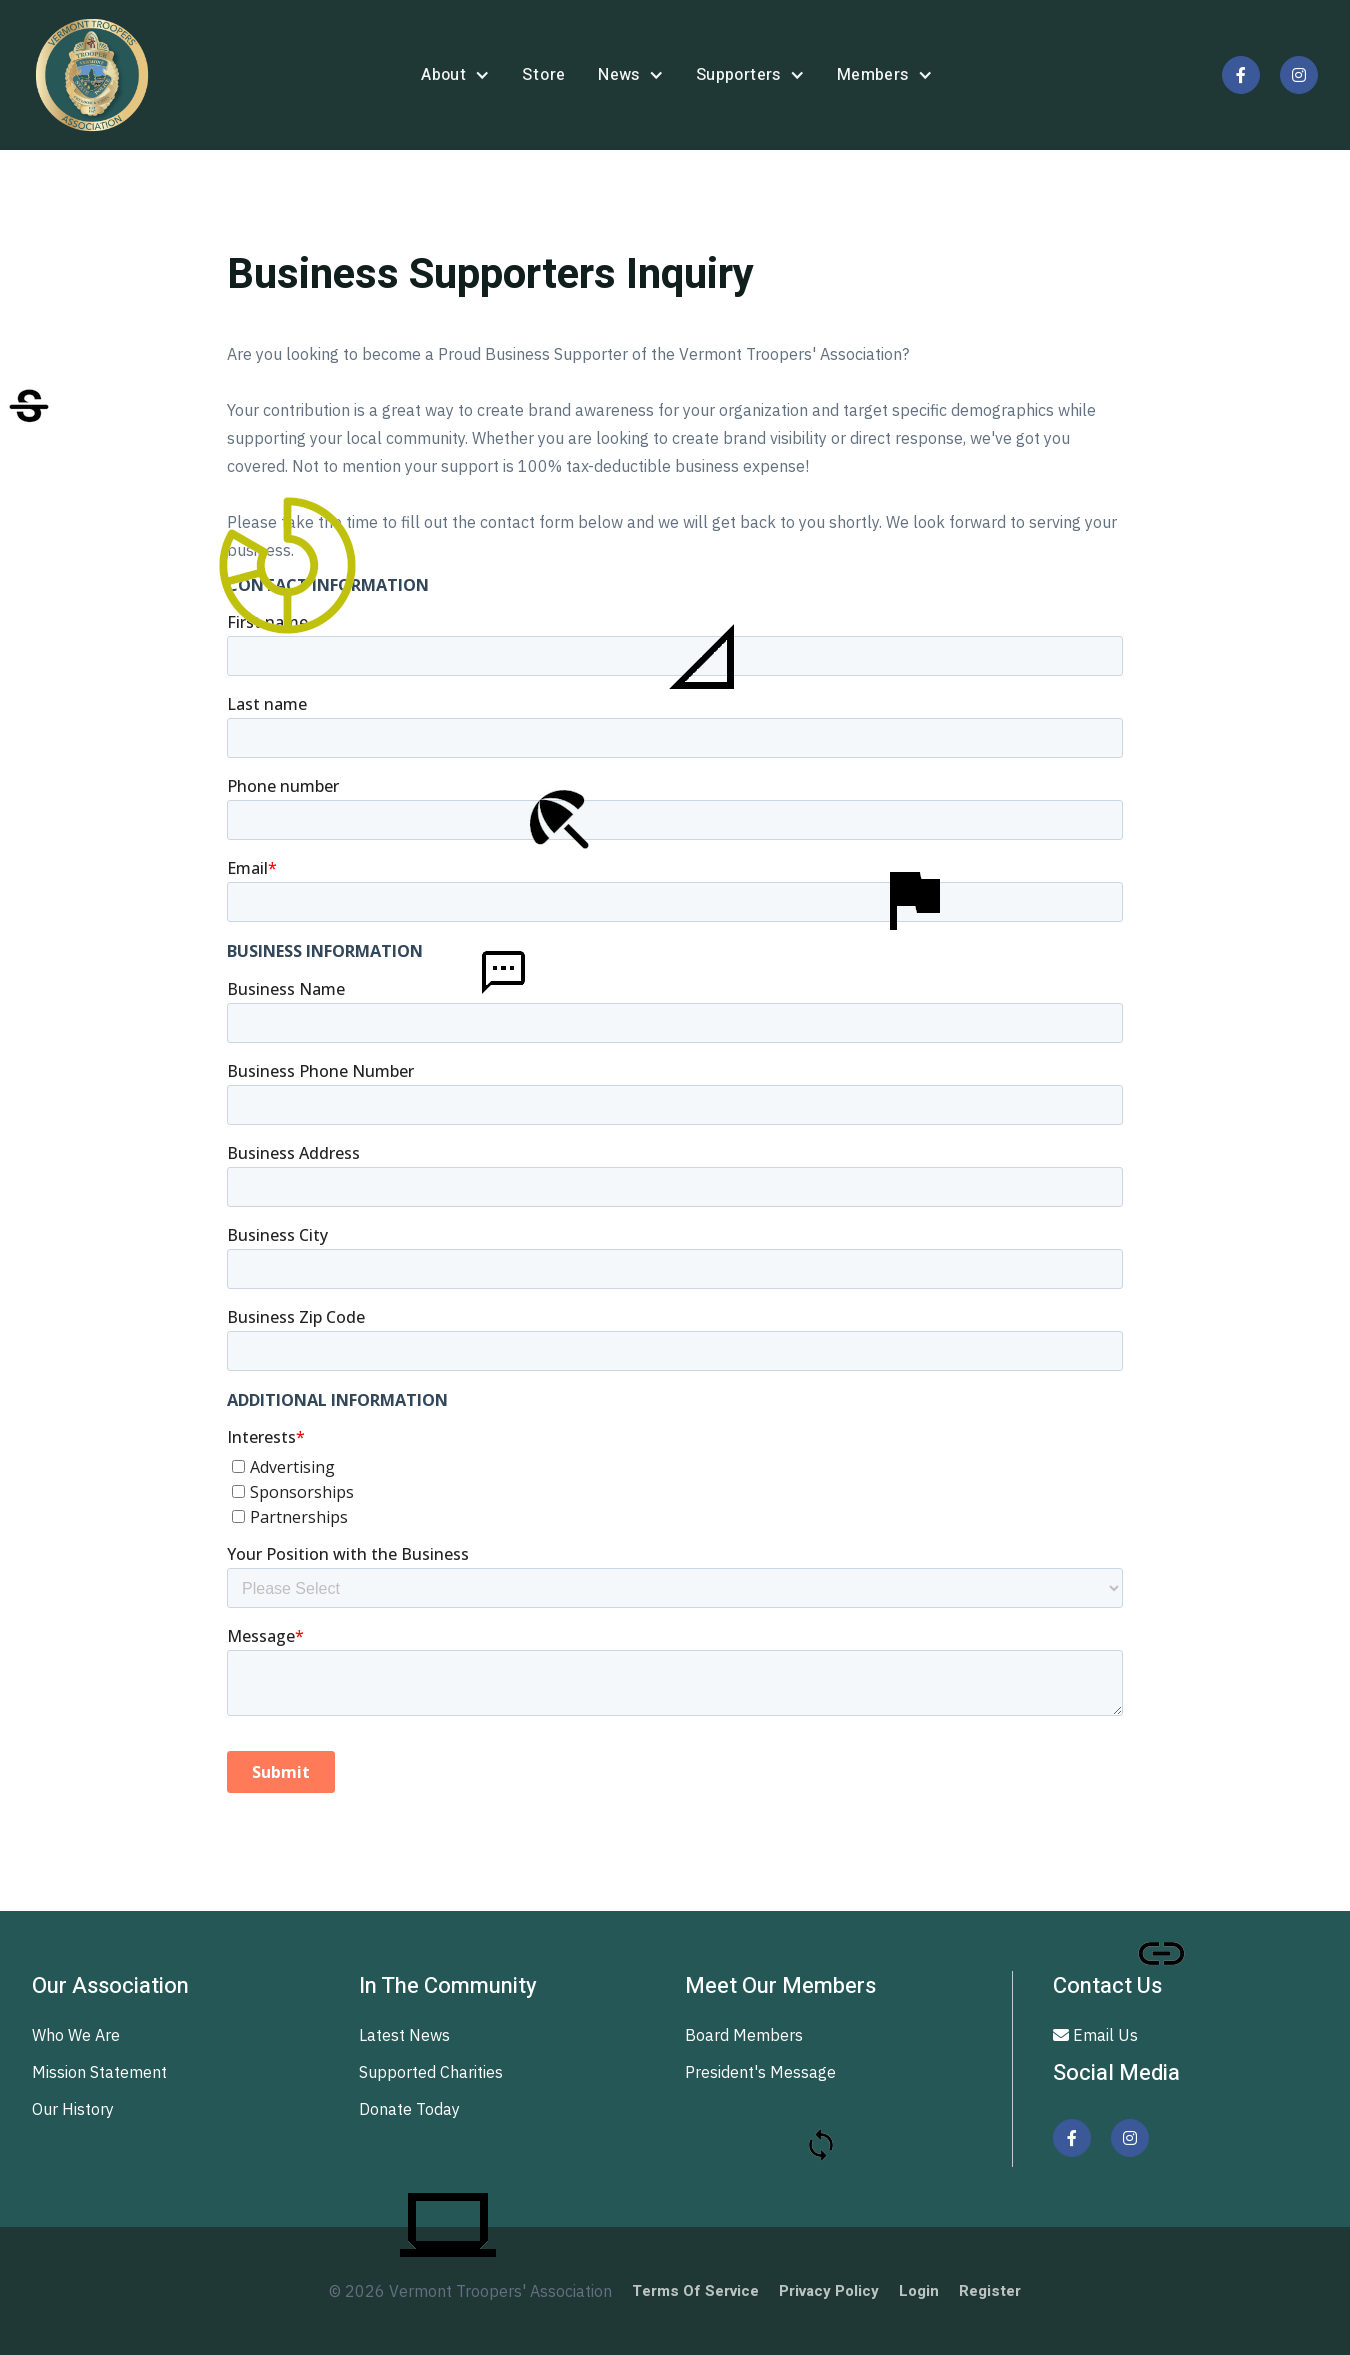  What do you see at coordinates (821, 2145) in the screenshot?
I see `sync data with server or cloud` at bounding box center [821, 2145].